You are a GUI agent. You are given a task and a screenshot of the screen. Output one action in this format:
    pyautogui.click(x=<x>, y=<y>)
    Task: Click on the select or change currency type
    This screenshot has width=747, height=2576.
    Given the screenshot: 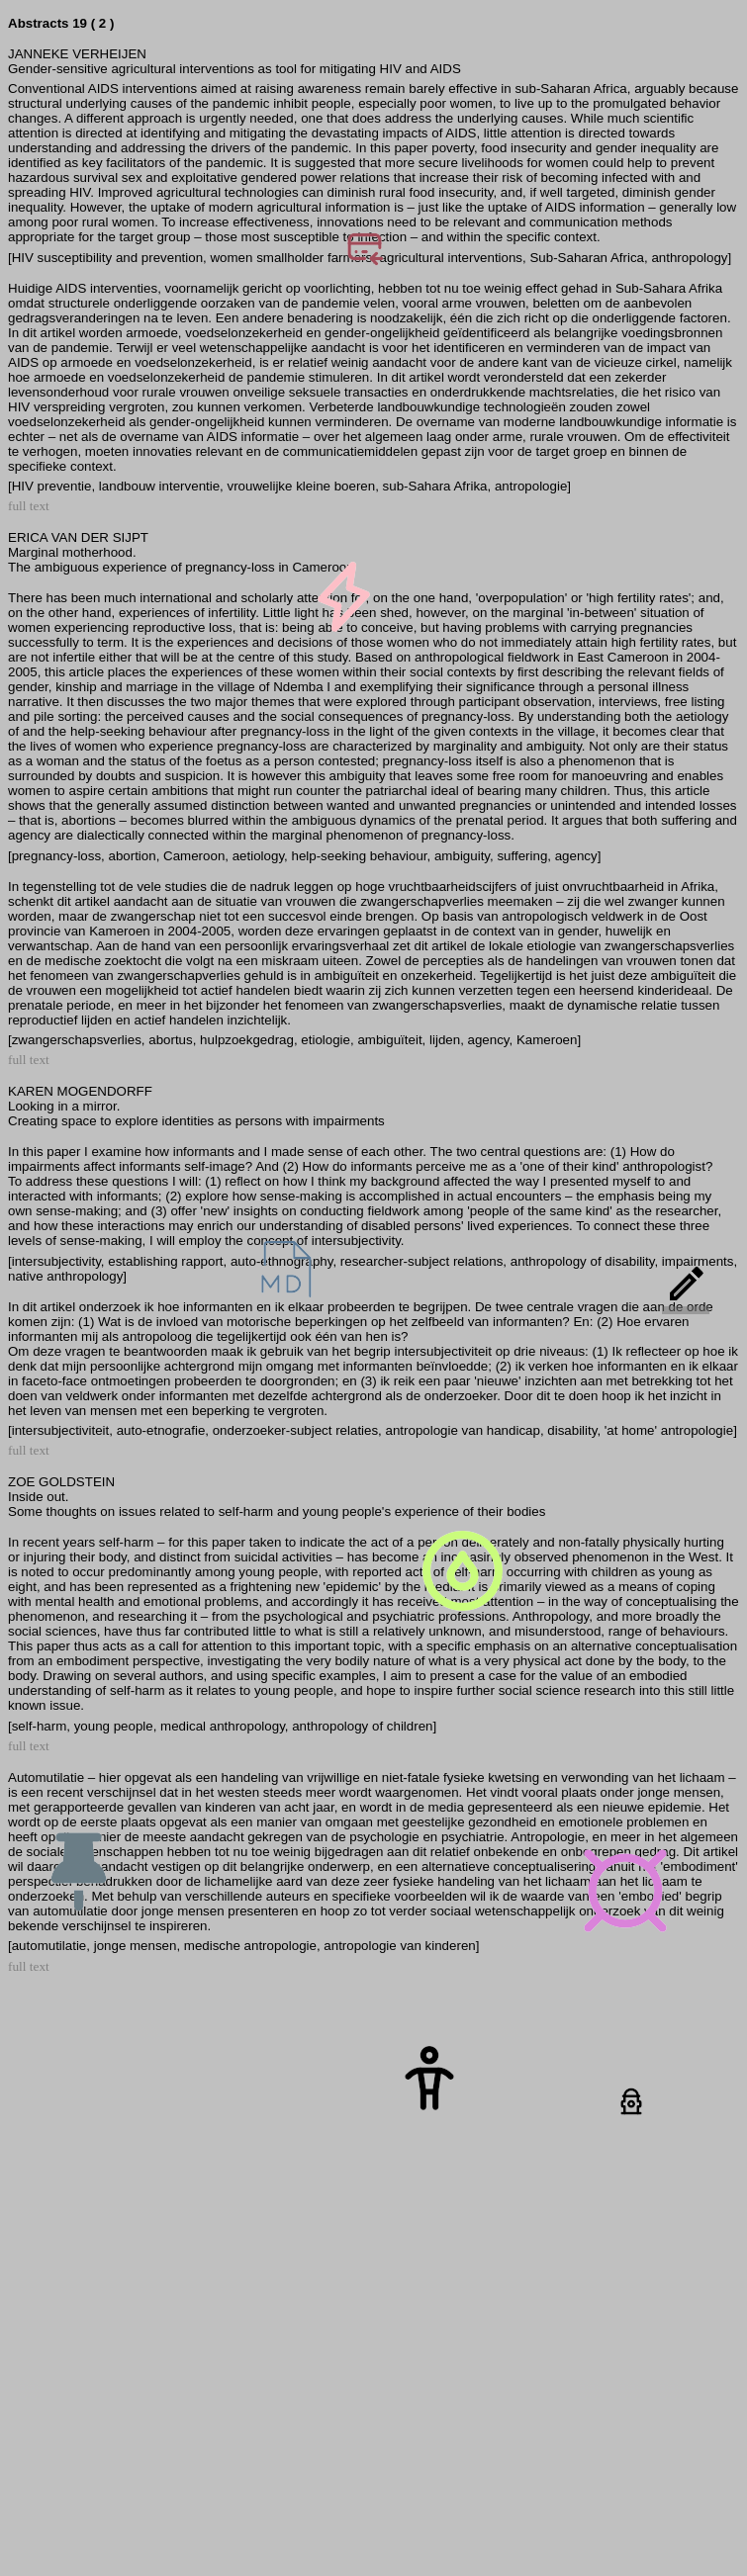 What is the action you would take?
    pyautogui.click(x=625, y=1891)
    